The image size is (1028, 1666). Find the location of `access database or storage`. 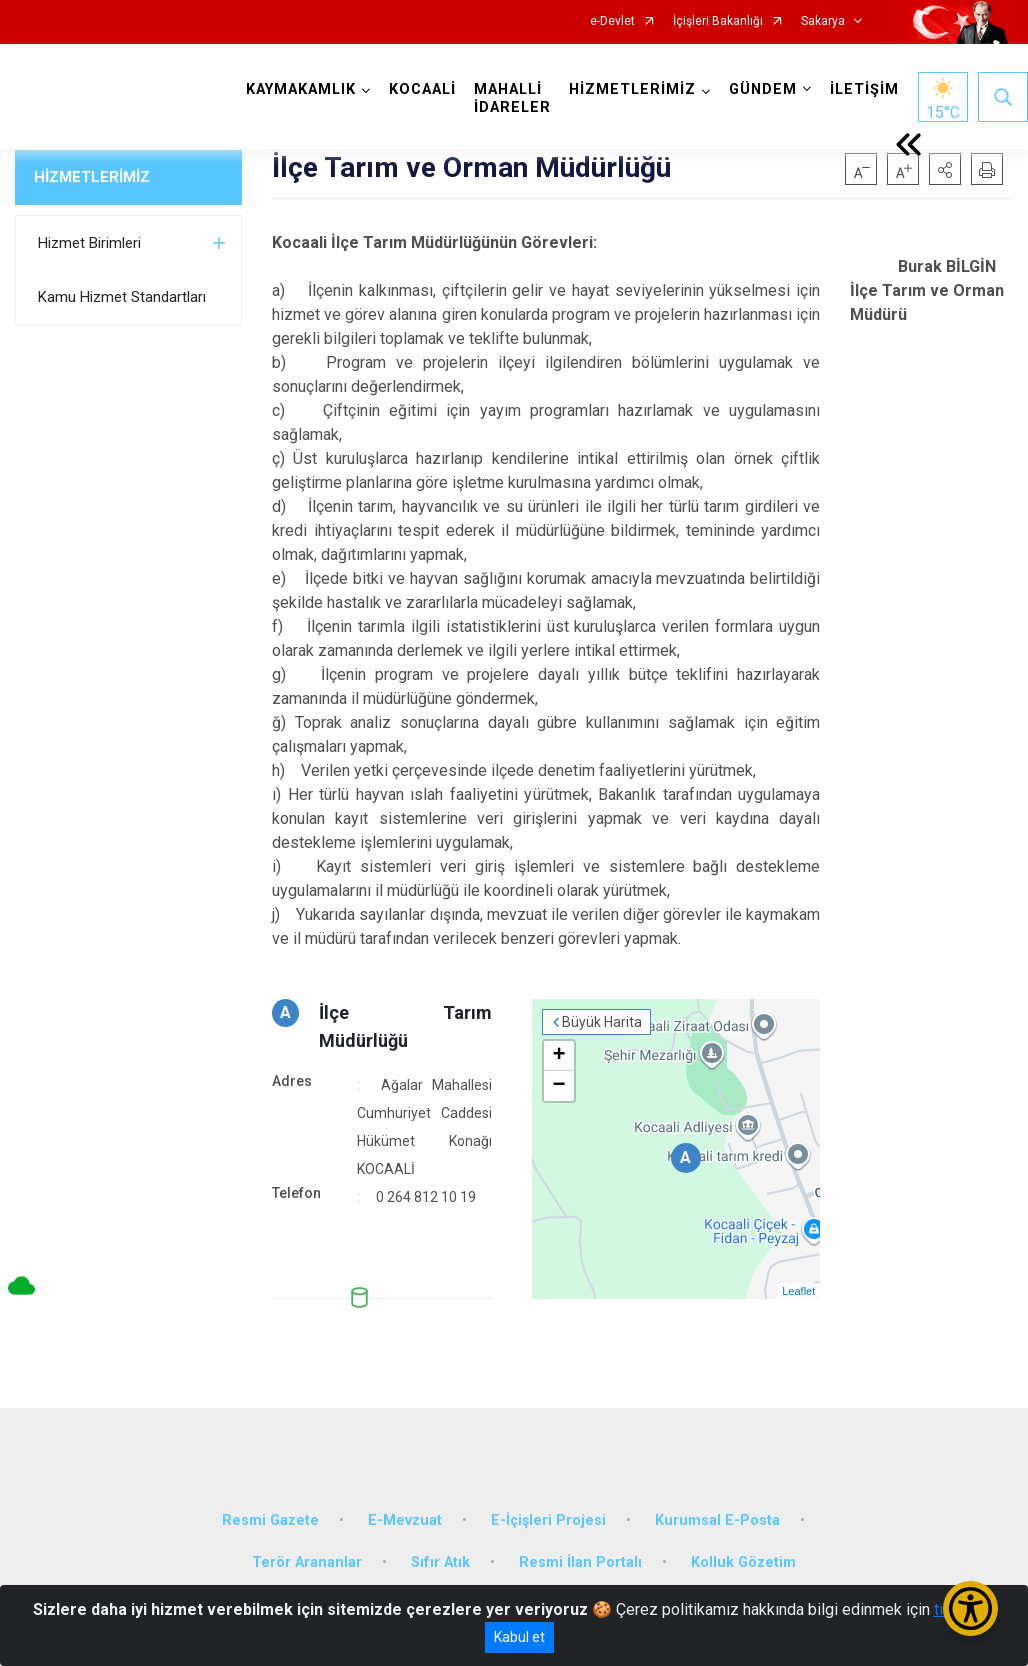

access database or storage is located at coordinates (359, 1297).